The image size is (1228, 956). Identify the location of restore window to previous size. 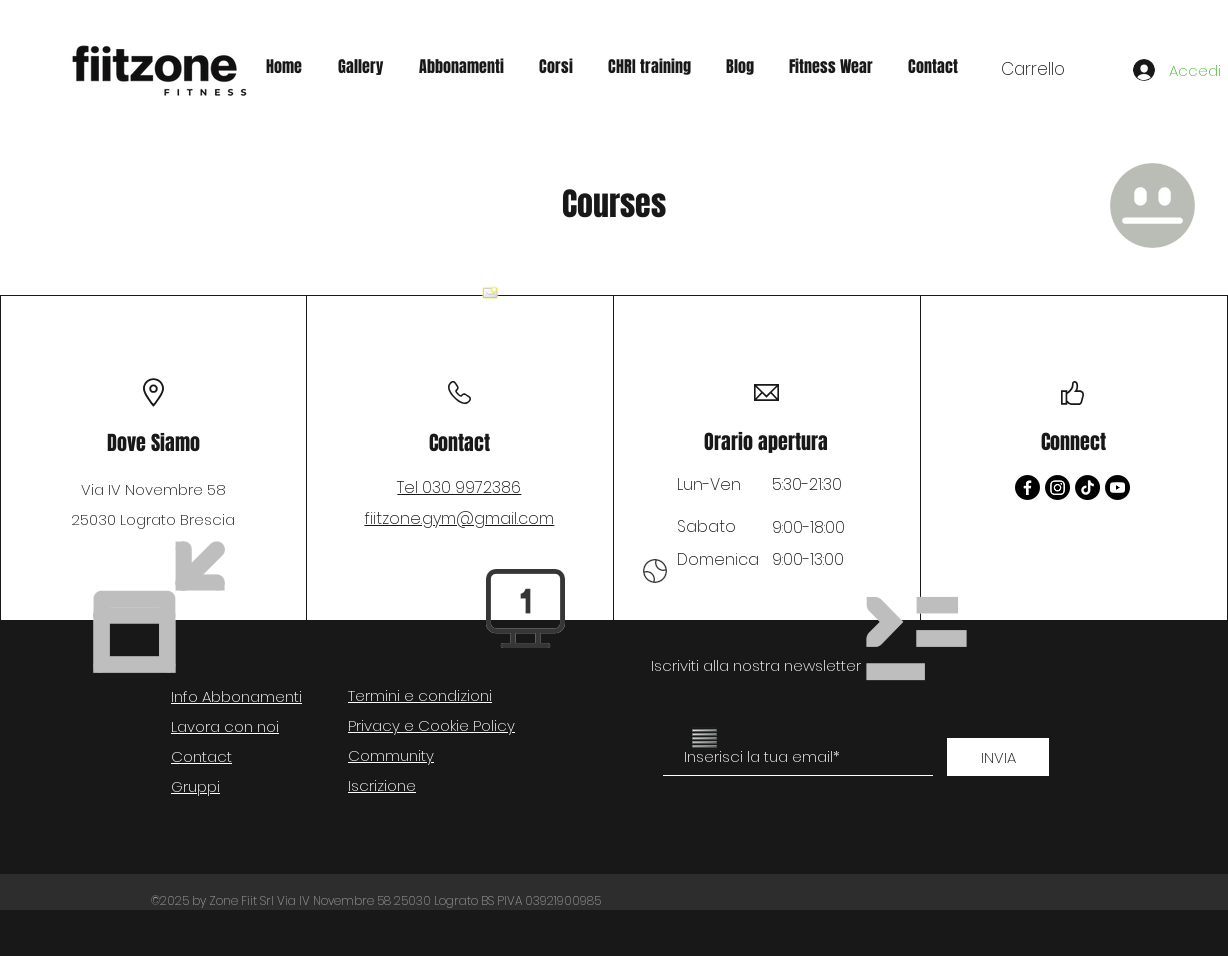
(159, 607).